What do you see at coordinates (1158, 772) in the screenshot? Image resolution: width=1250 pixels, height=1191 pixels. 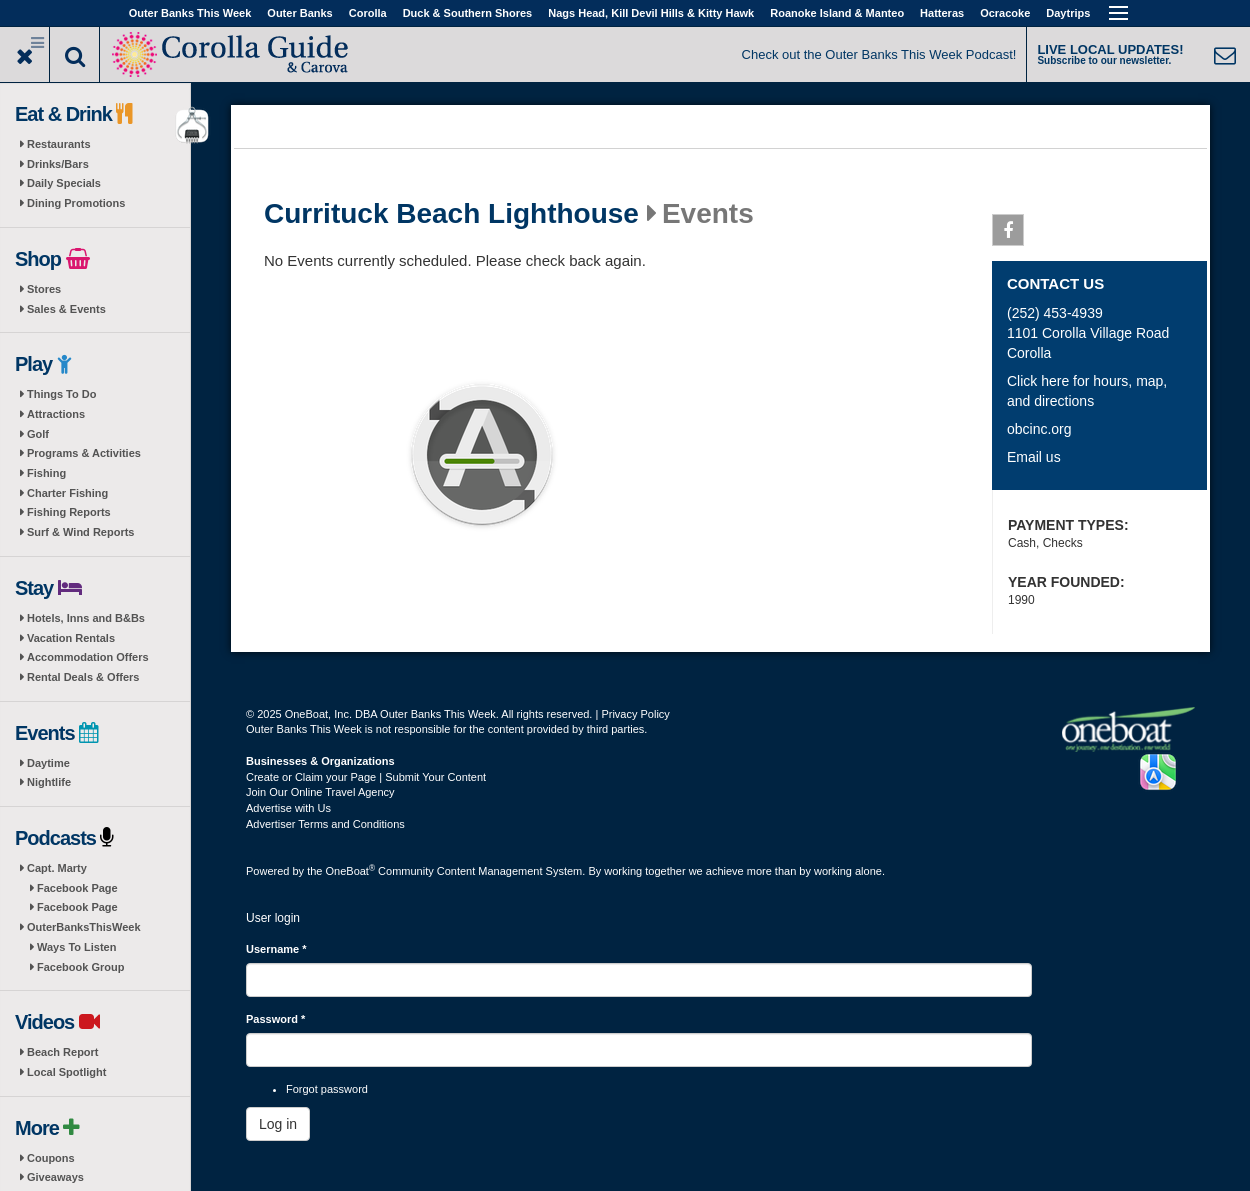 I see `open Apple Maps application` at bounding box center [1158, 772].